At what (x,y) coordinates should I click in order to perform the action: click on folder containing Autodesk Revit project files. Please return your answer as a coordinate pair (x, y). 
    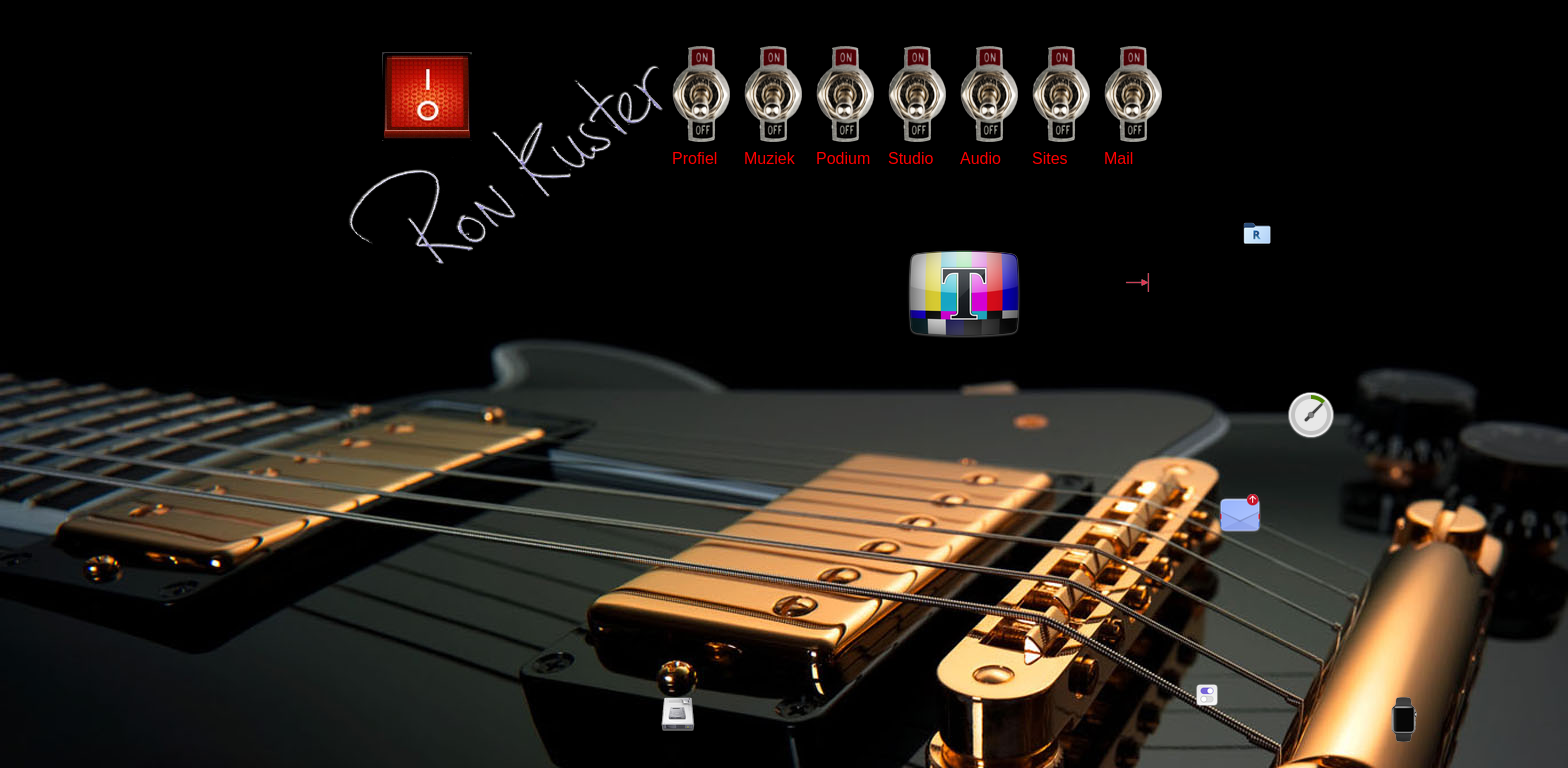
    Looking at the image, I should click on (1257, 234).